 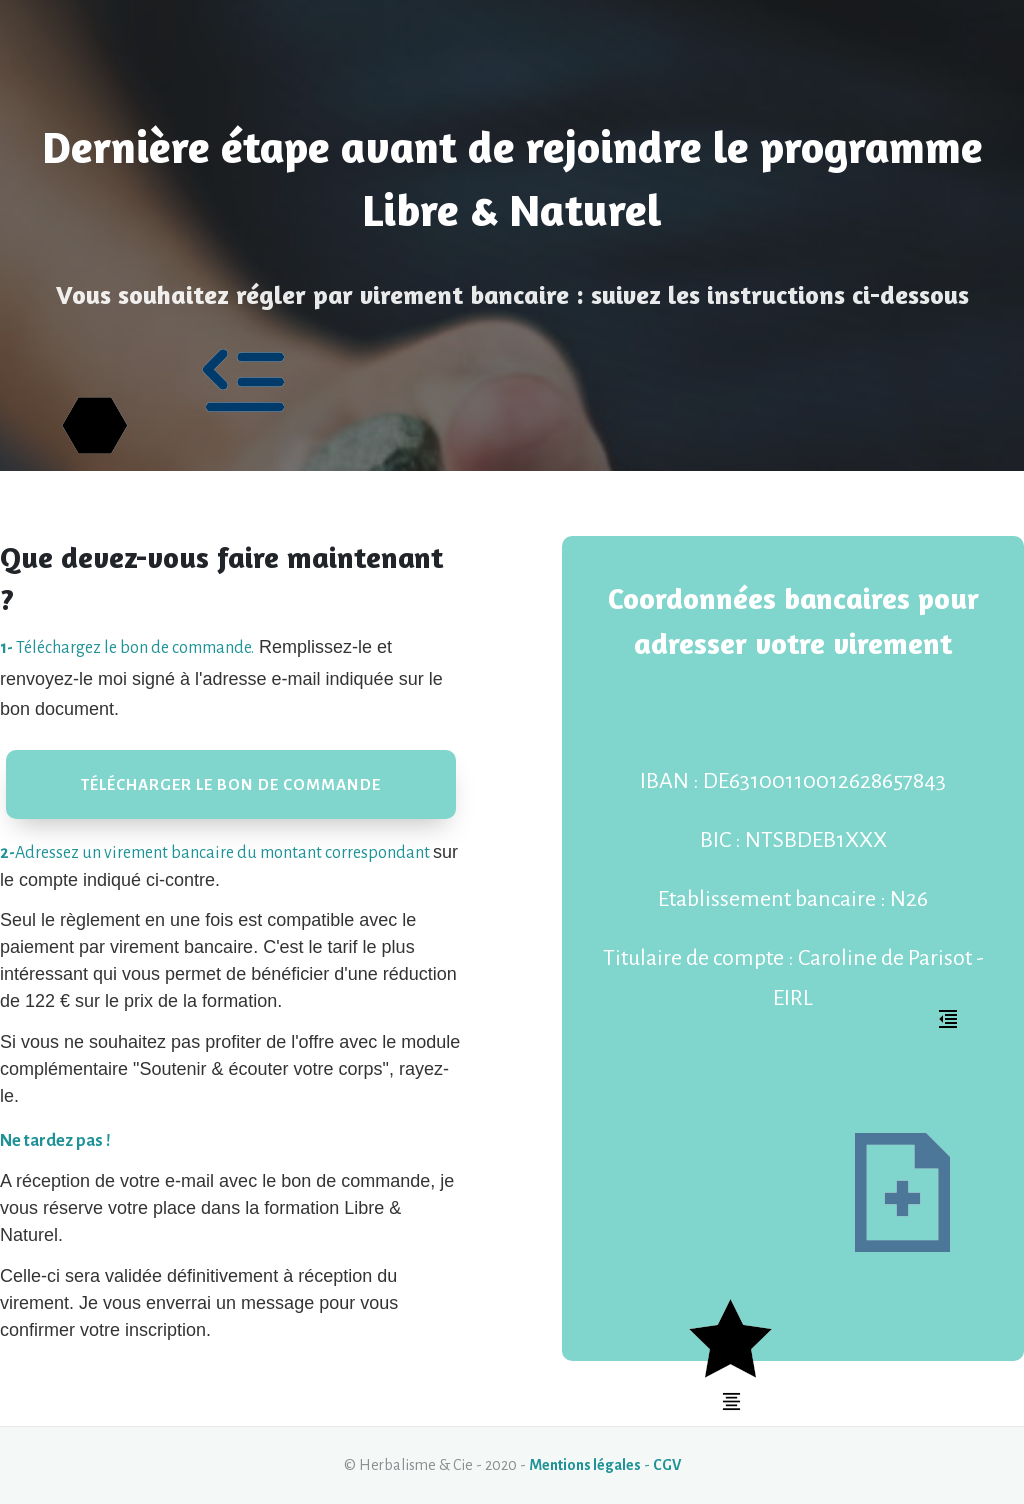 What do you see at coordinates (97, 425) in the screenshot?
I see `set a data breakpoint in the debugger` at bounding box center [97, 425].